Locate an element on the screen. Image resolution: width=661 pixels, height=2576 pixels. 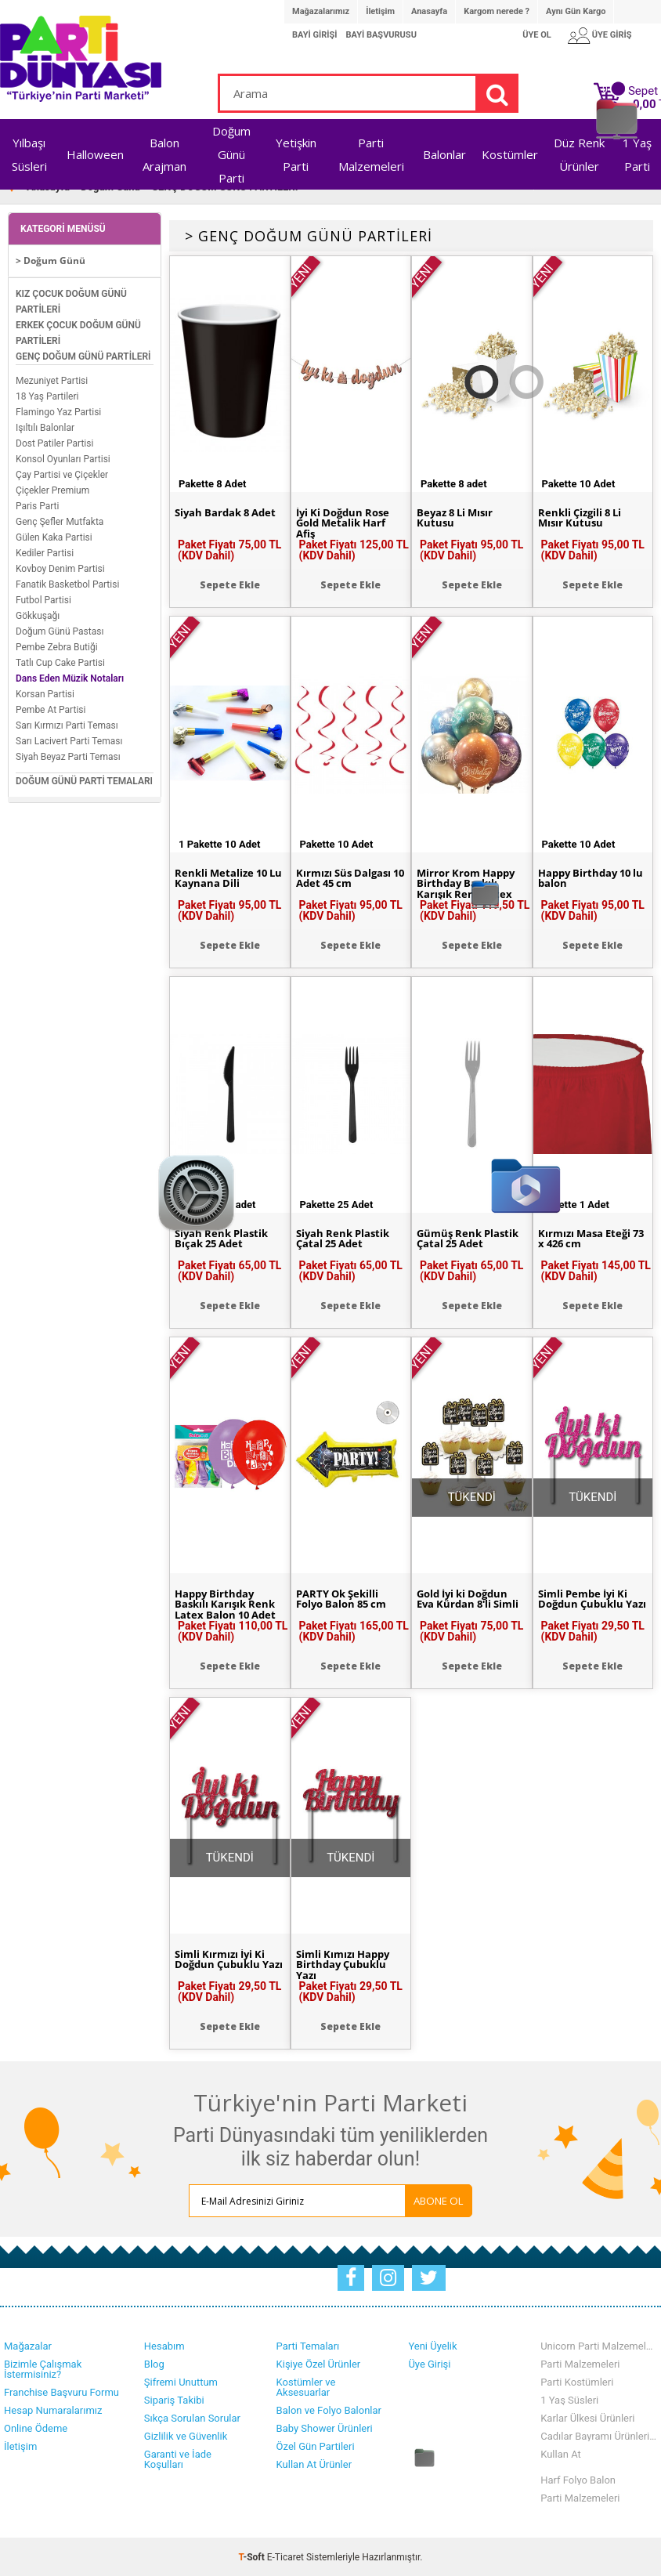
open Microsoft 365 files folder is located at coordinates (526, 1188).